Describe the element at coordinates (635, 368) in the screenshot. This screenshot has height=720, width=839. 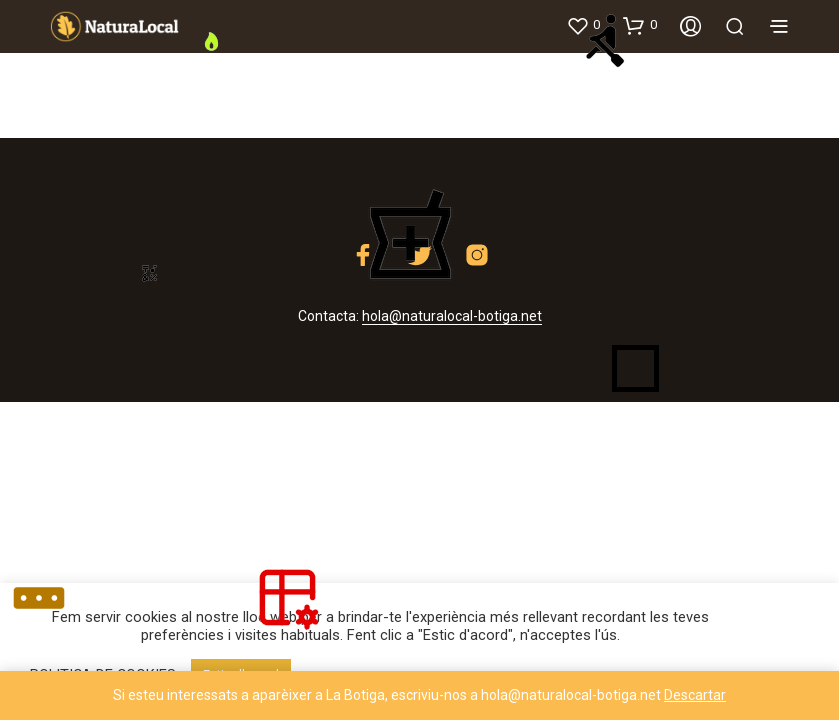
I see `select a square crop ratio for an image` at that location.